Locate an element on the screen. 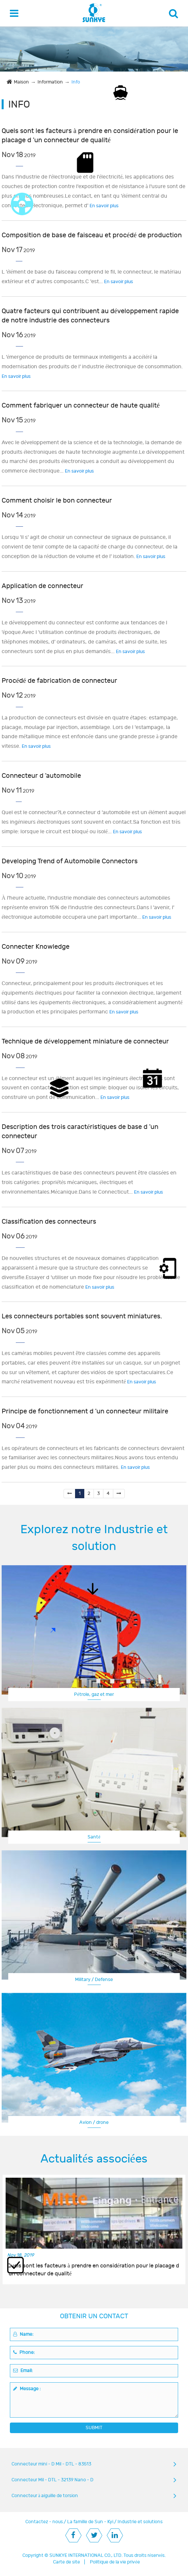 Image resolution: width=188 pixels, height=2576 pixels. access help or support center is located at coordinates (22, 204).